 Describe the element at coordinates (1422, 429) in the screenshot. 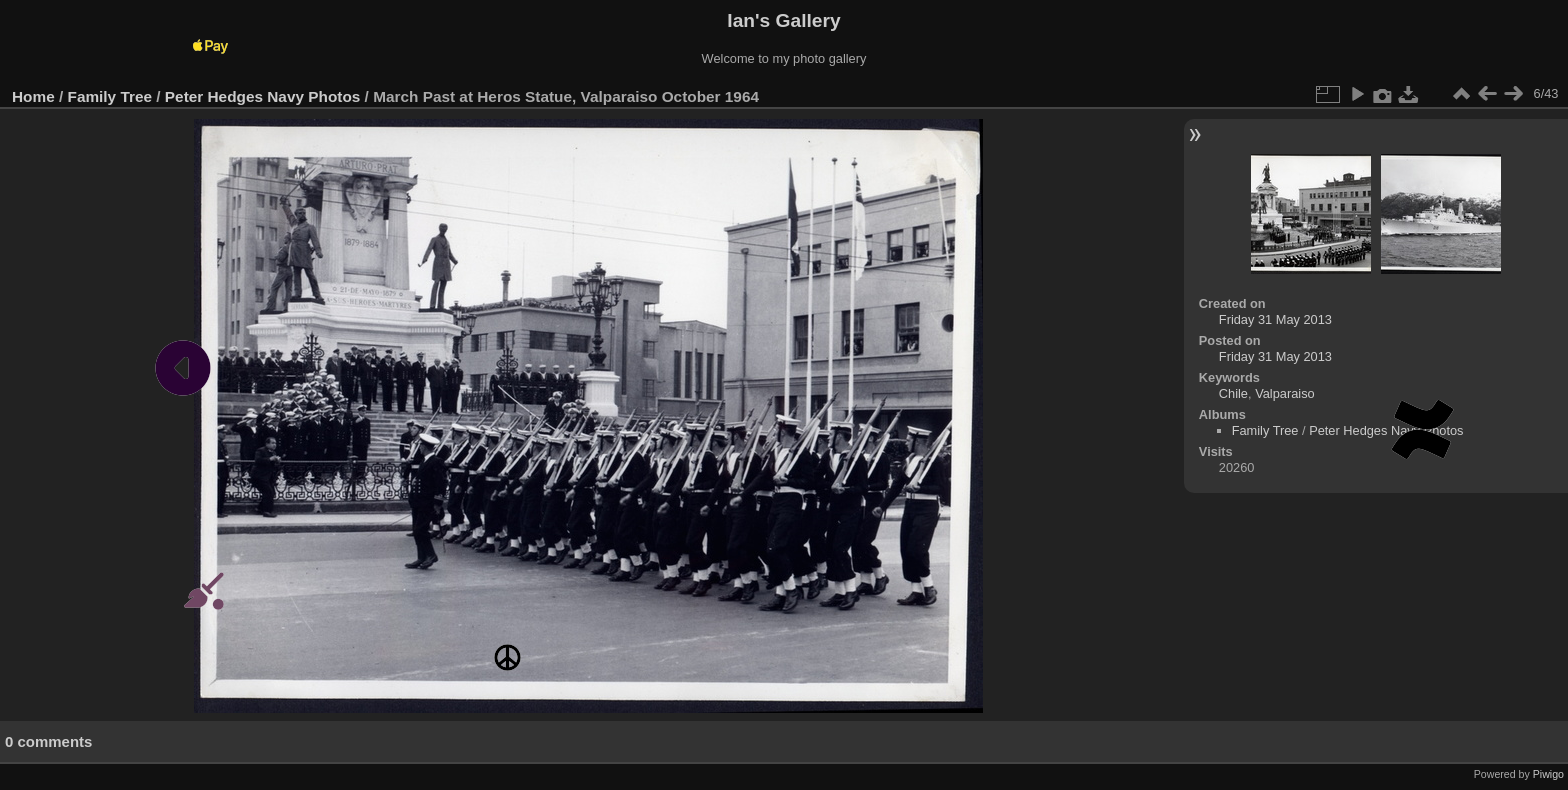

I see `open Confluence workspace` at that location.